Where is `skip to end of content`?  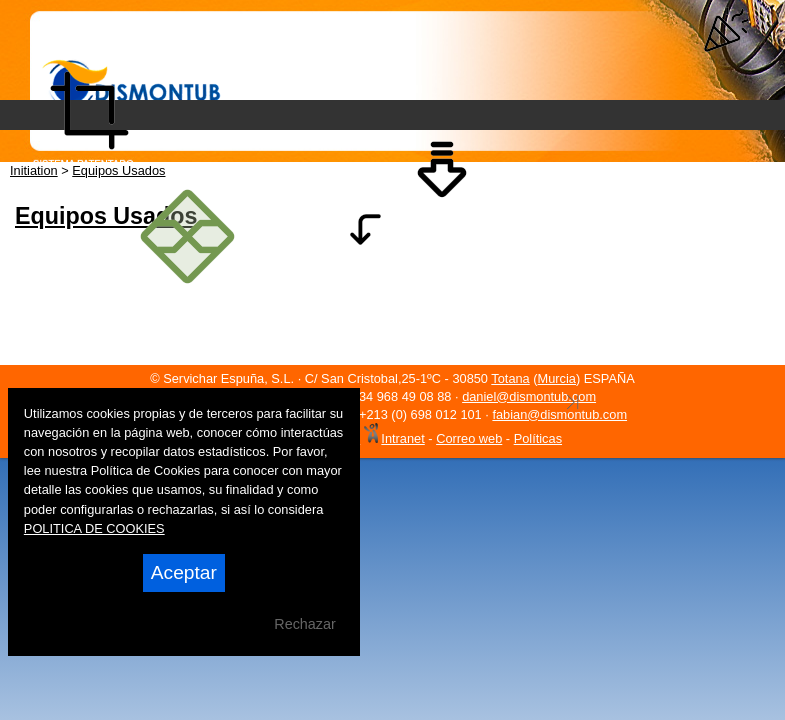
skip to end of content is located at coordinates (573, 402).